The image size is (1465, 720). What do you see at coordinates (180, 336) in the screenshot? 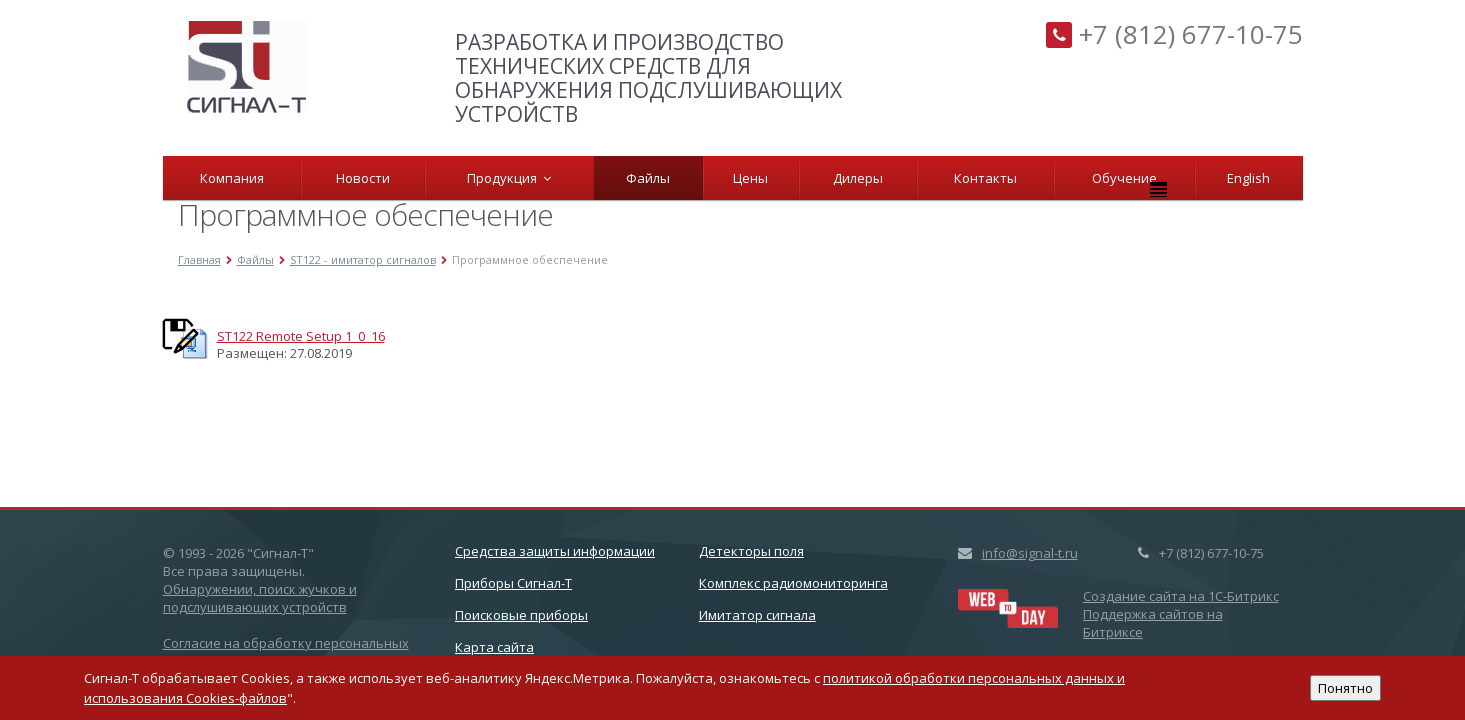
I see `save file with a new name or location` at bounding box center [180, 336].